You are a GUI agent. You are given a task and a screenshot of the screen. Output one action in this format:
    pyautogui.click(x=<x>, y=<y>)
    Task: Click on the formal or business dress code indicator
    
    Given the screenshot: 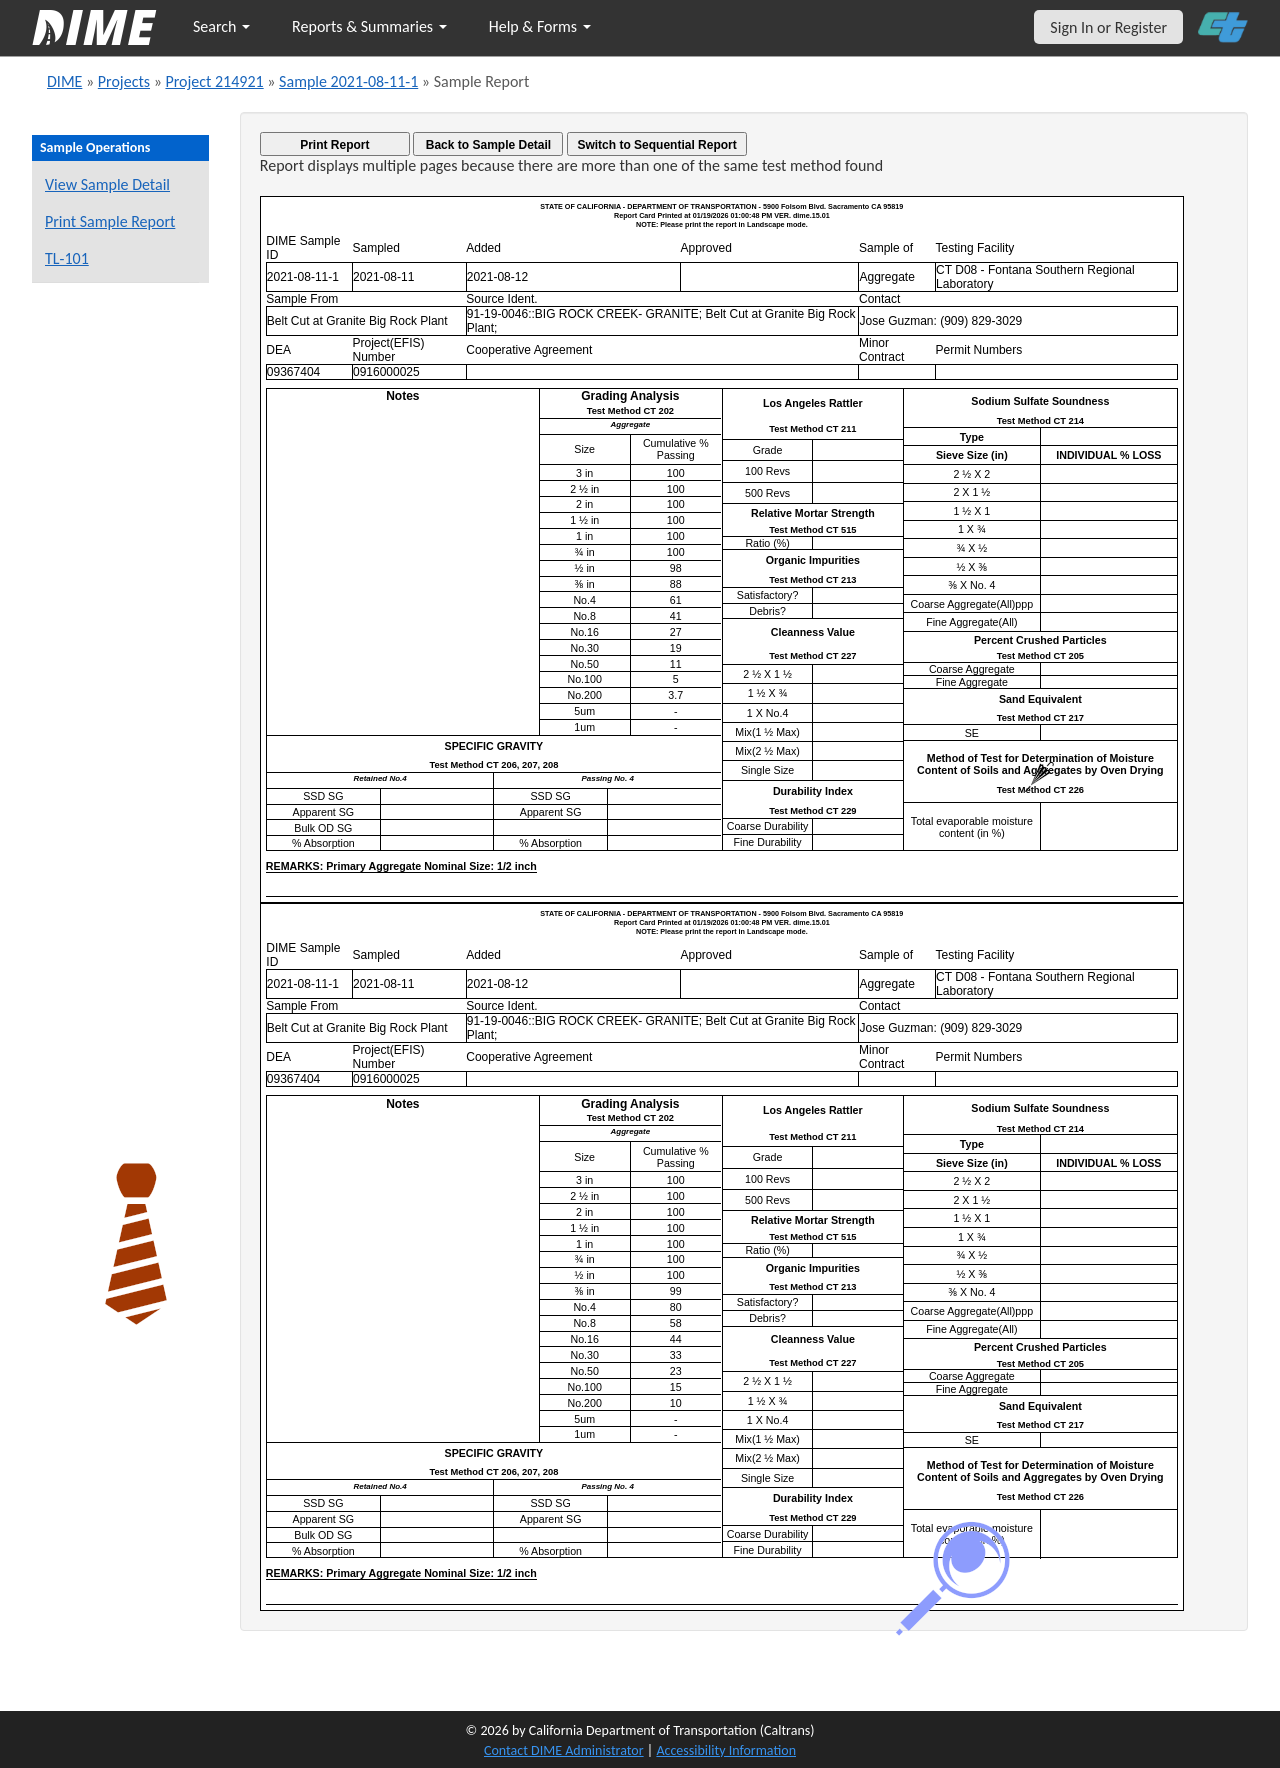 What is the action you would take?
    pyautogui.click(x=136, y=1244)
    